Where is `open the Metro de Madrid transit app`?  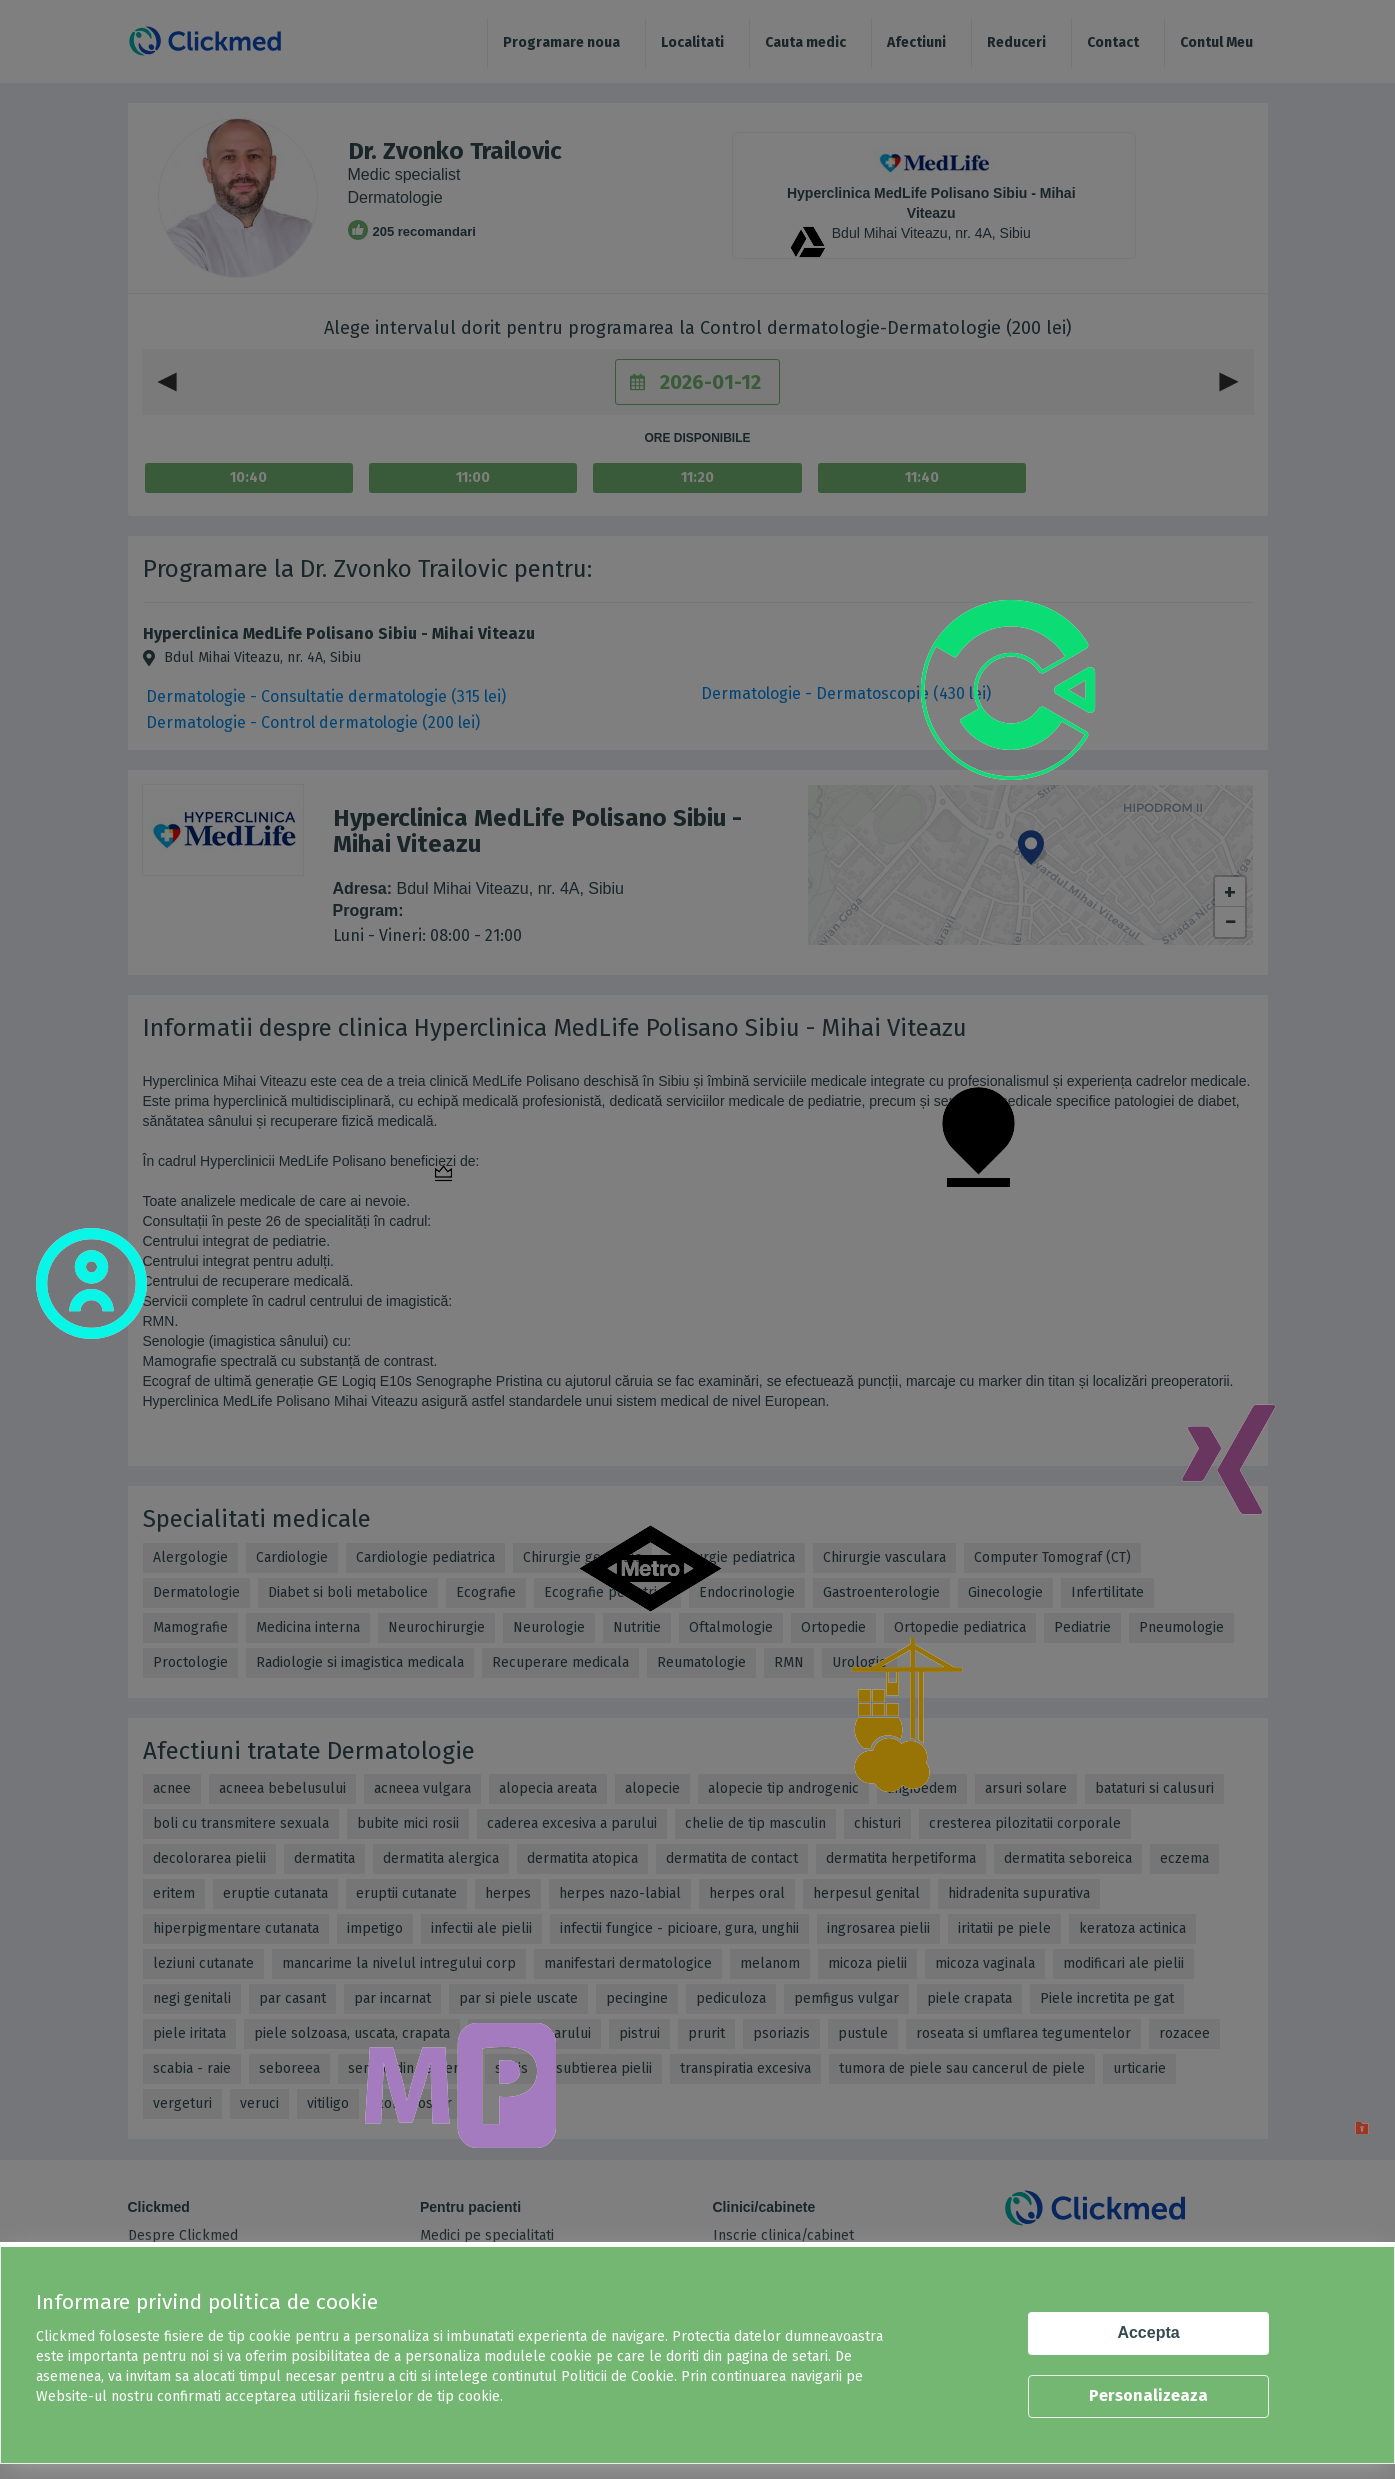 open the Metro de Madrid transit app is located at coordinates (650, 1568).